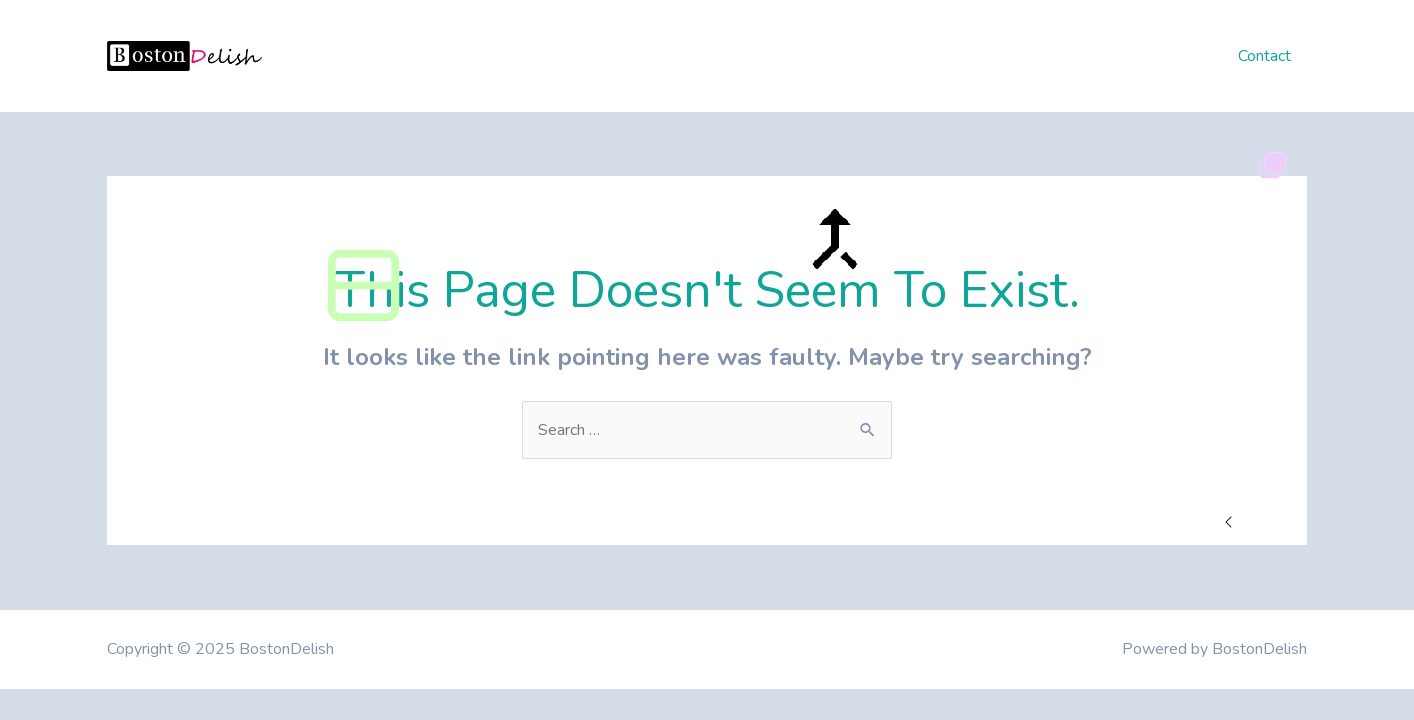 This screenshot has width=1414, height=720. Describe the element at coordinates (1229, 522) in the screenshot. I see `go back to the previous screen` at that location.